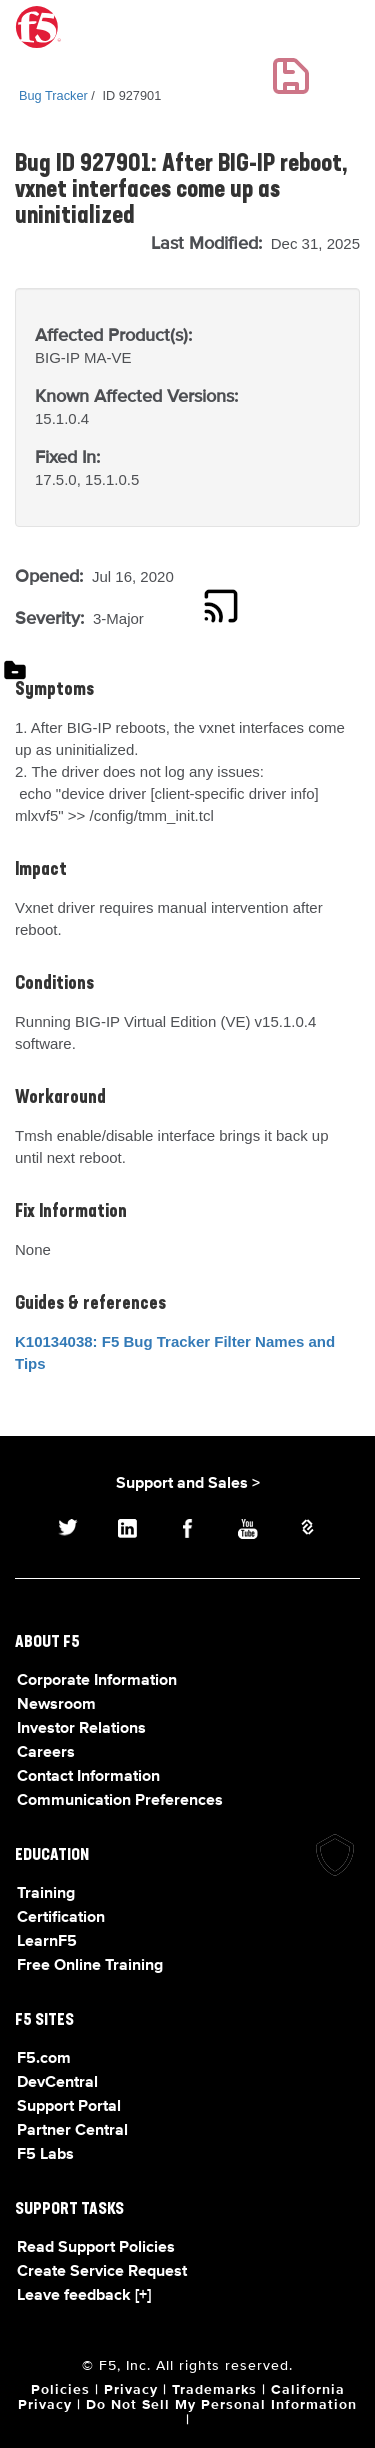  Describe the element at coordinates (291, 76) in the screenshot. I see `save current file or document` at that location.